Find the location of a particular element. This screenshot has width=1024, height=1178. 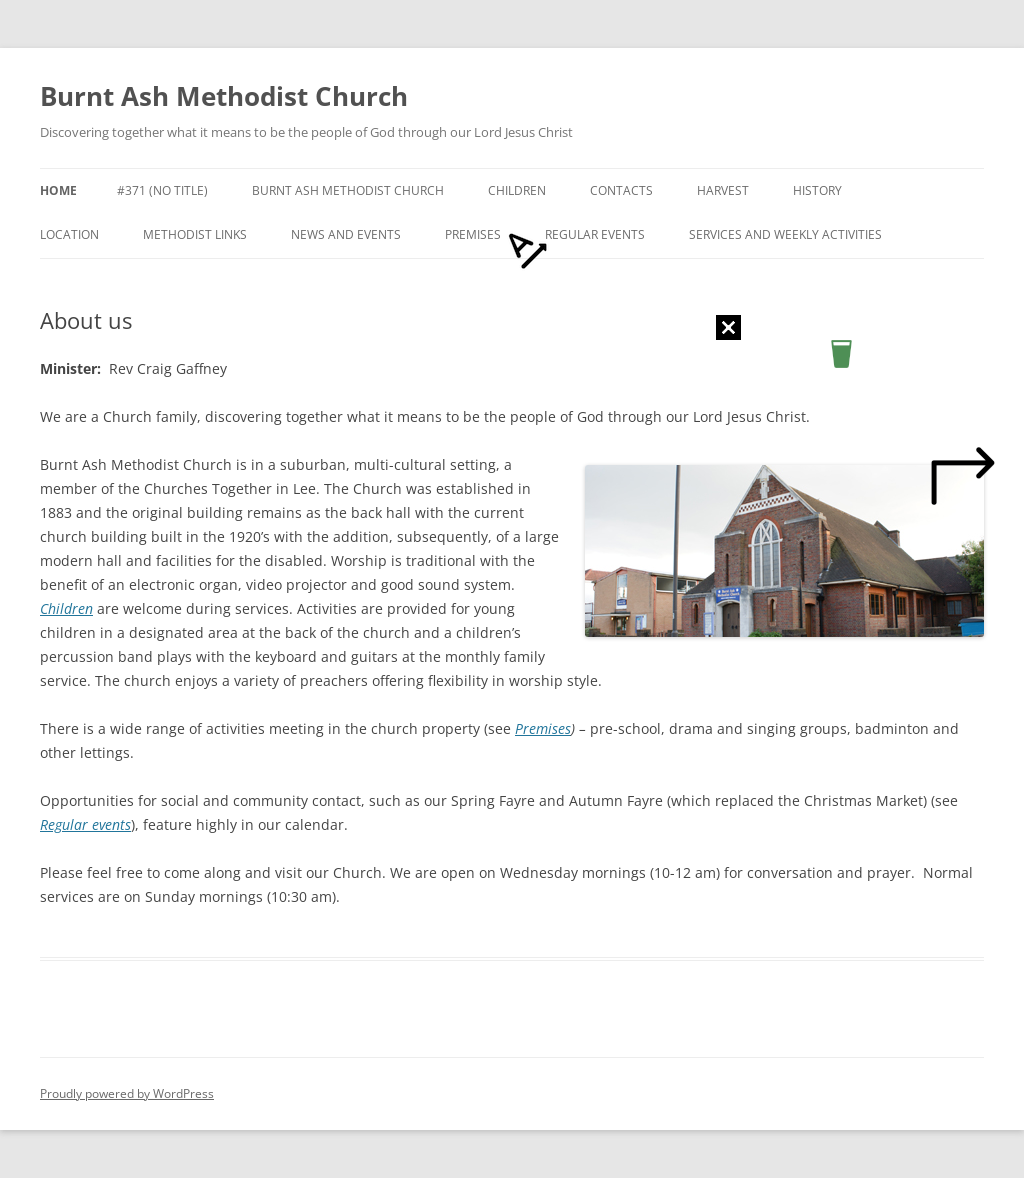

browse bars or pubs nearby is located at coordinates (841, 353).